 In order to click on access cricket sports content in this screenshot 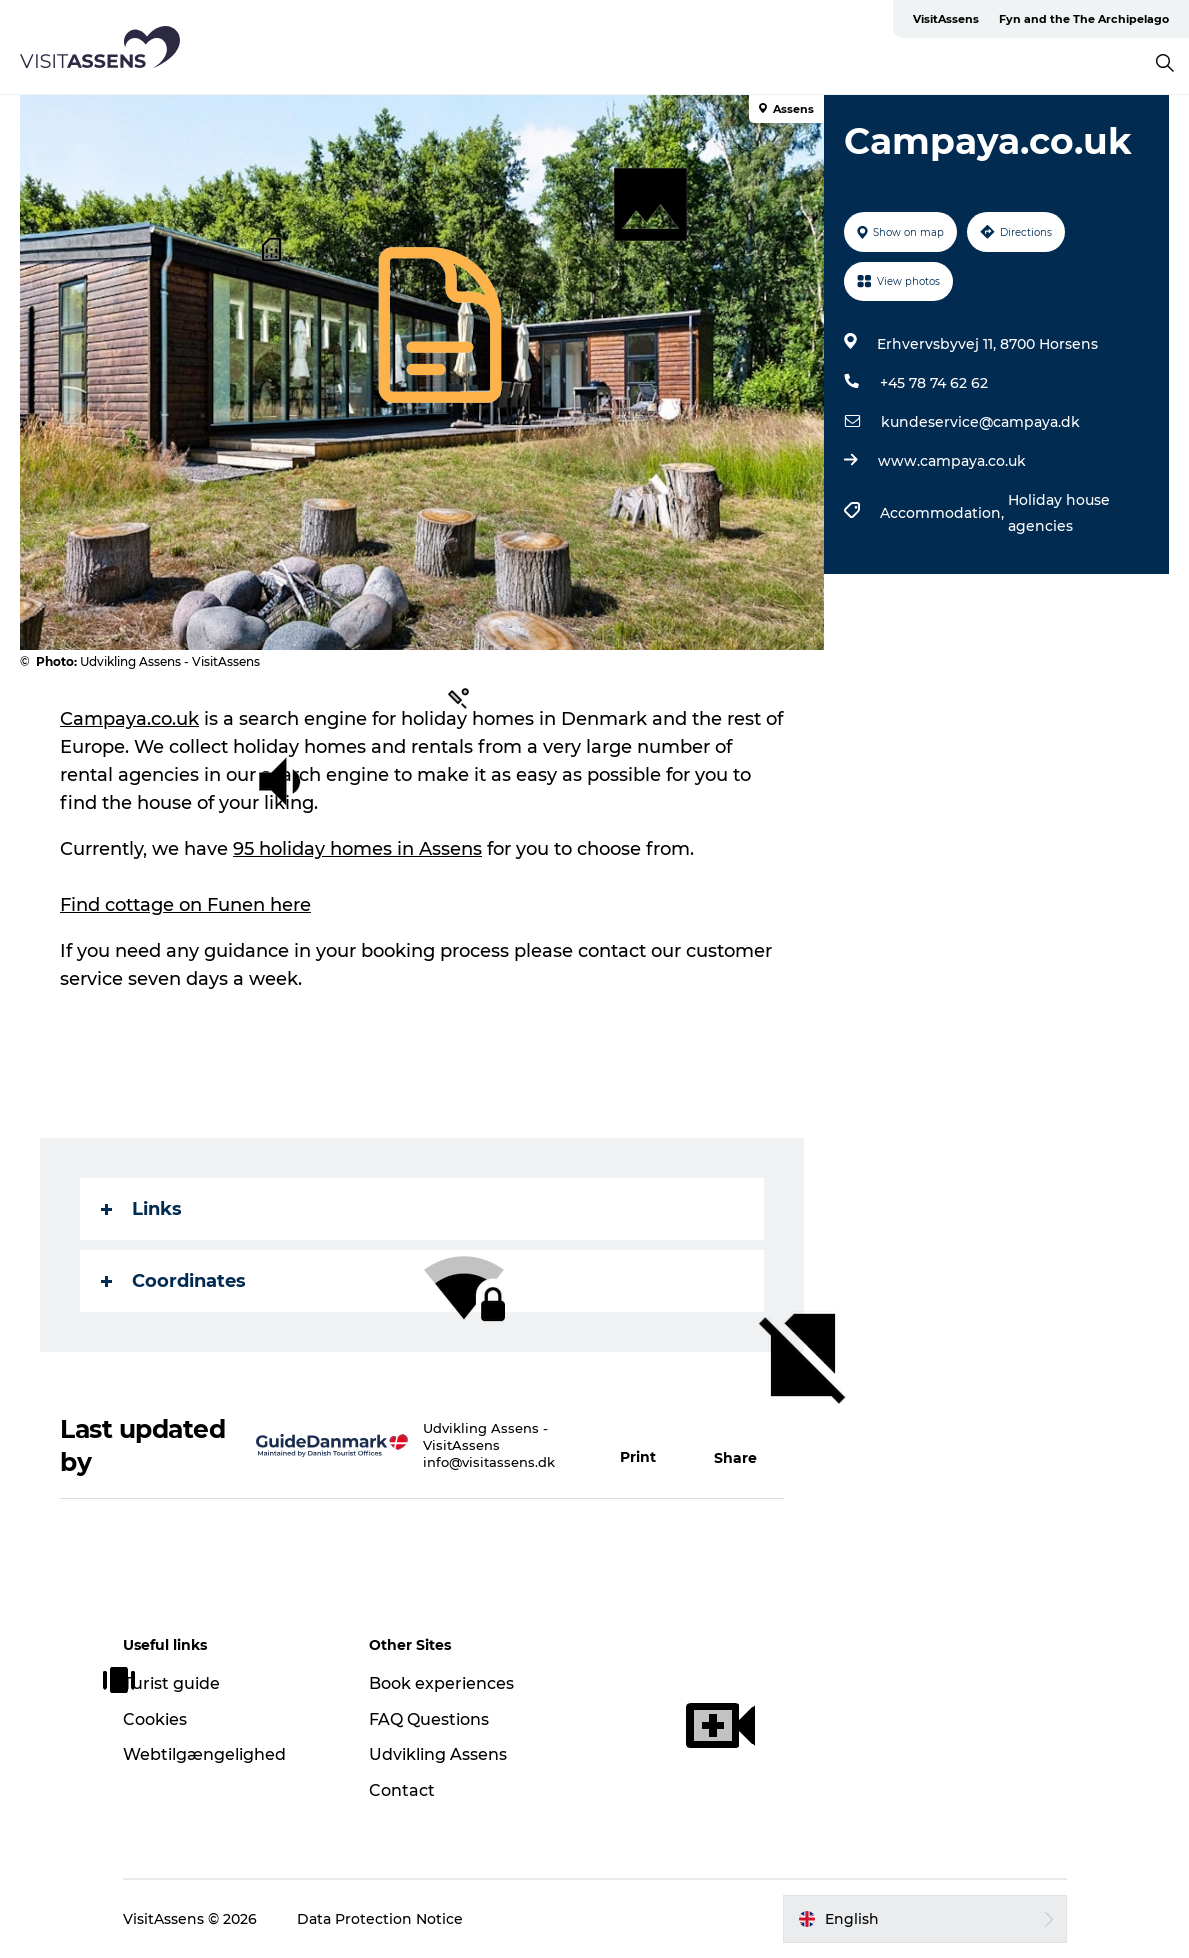, I will do `click(458, 698)`.